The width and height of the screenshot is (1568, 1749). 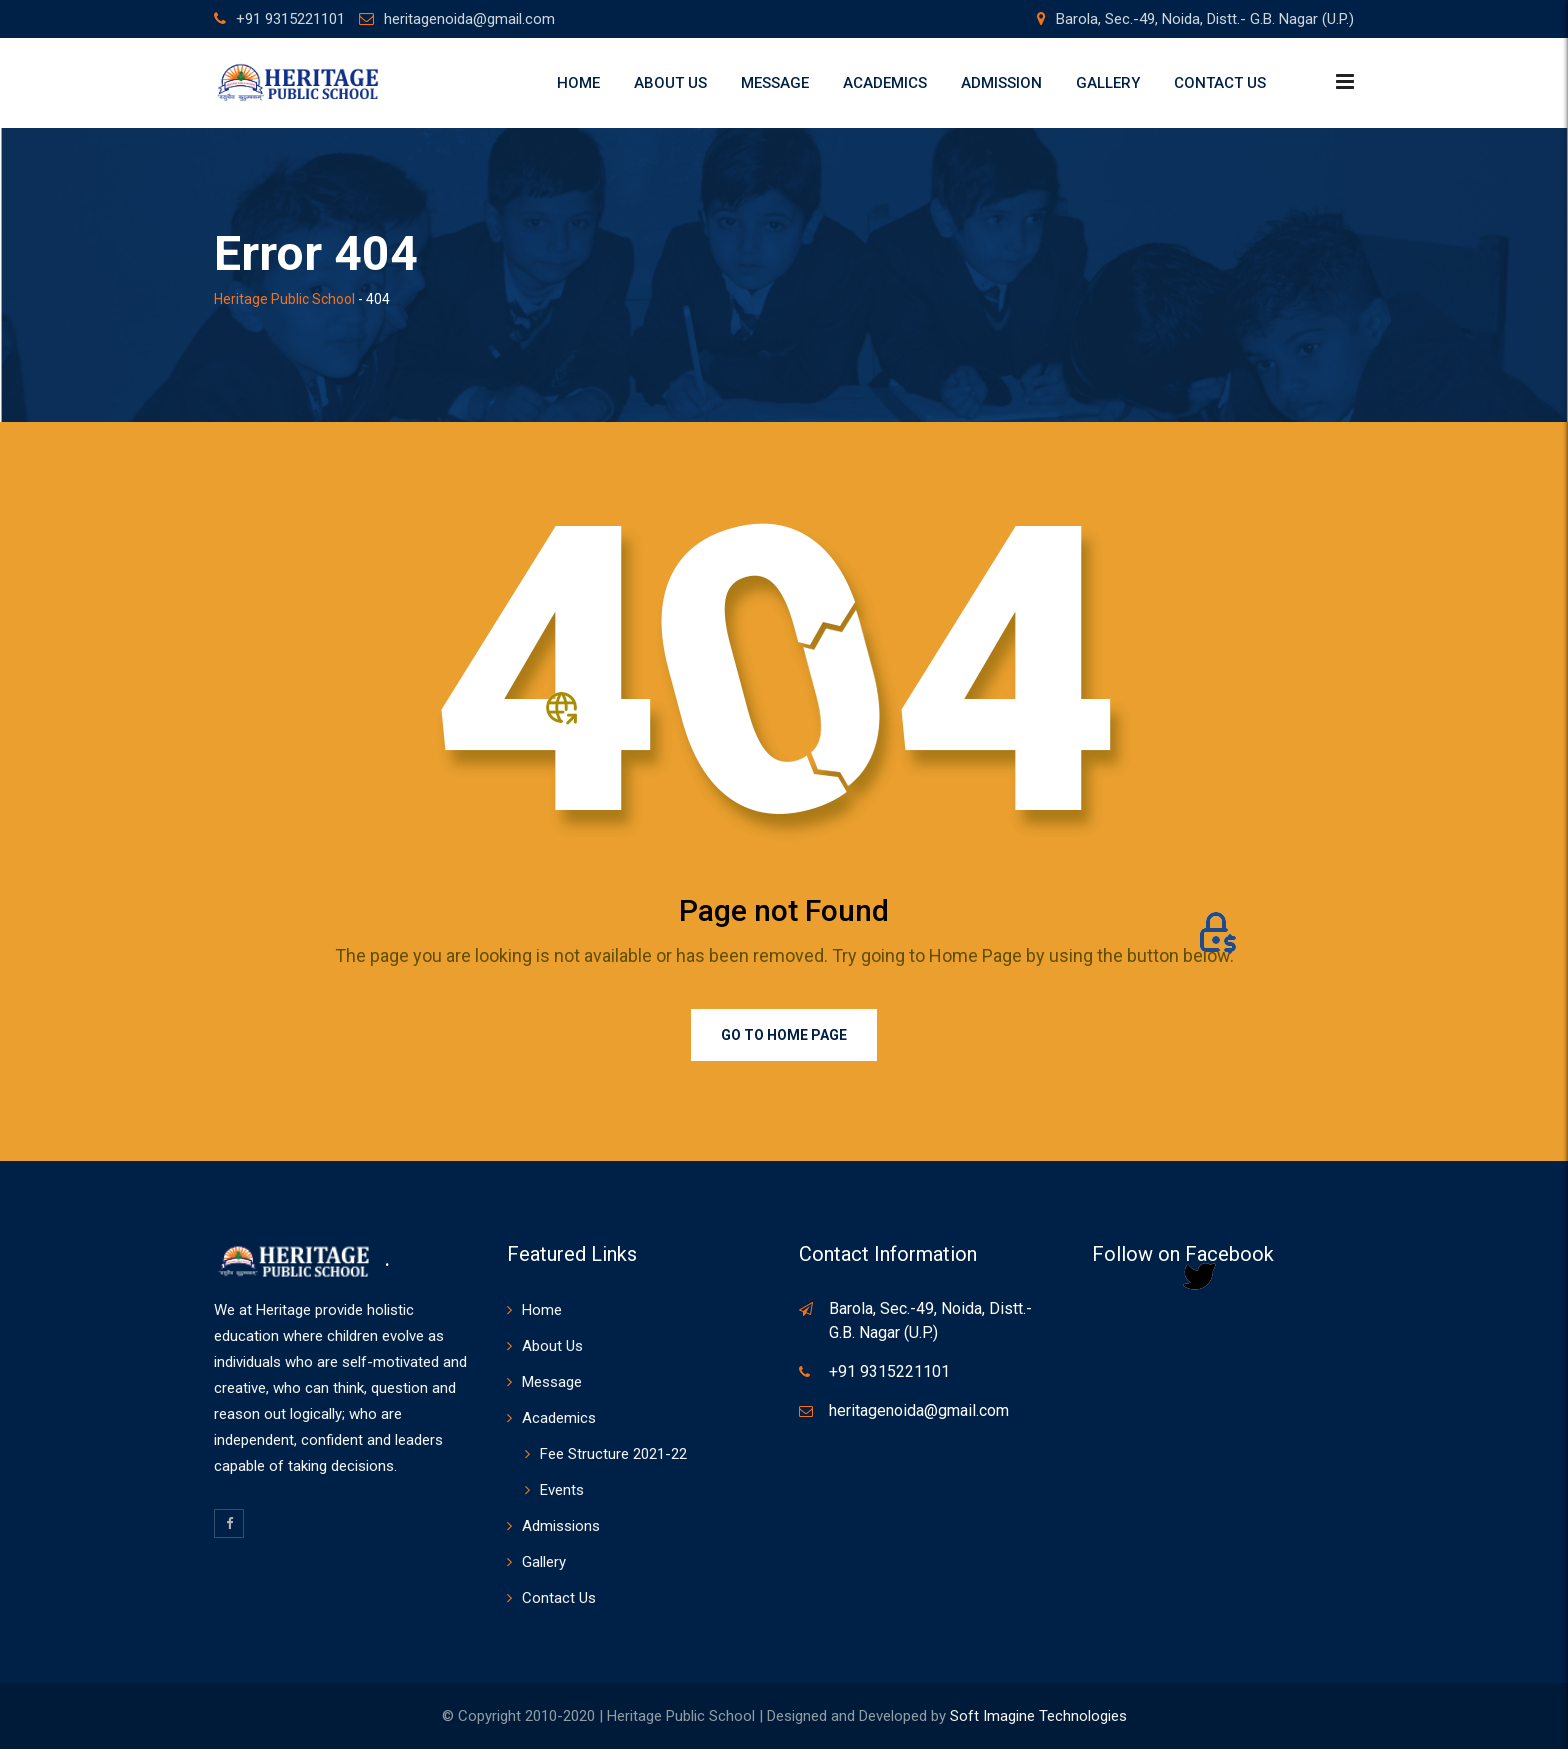 I want to click on share content to the web, so click(x=561, y=707).